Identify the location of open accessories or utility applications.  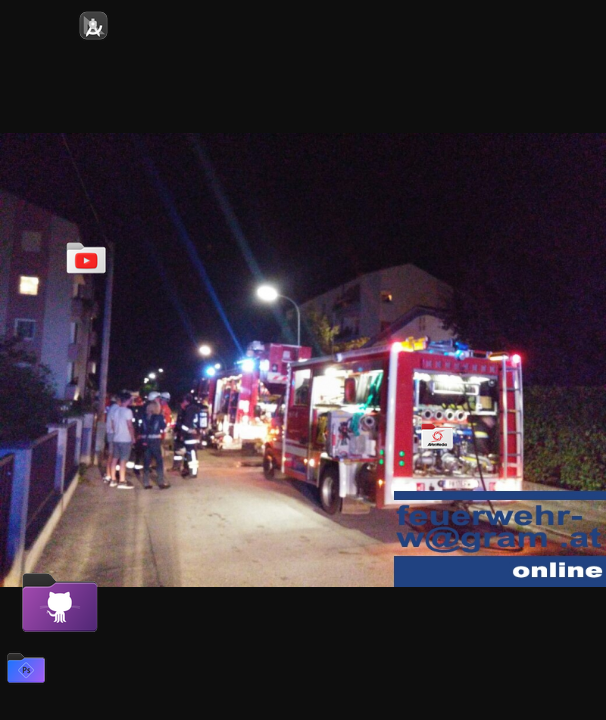
(93, 25).